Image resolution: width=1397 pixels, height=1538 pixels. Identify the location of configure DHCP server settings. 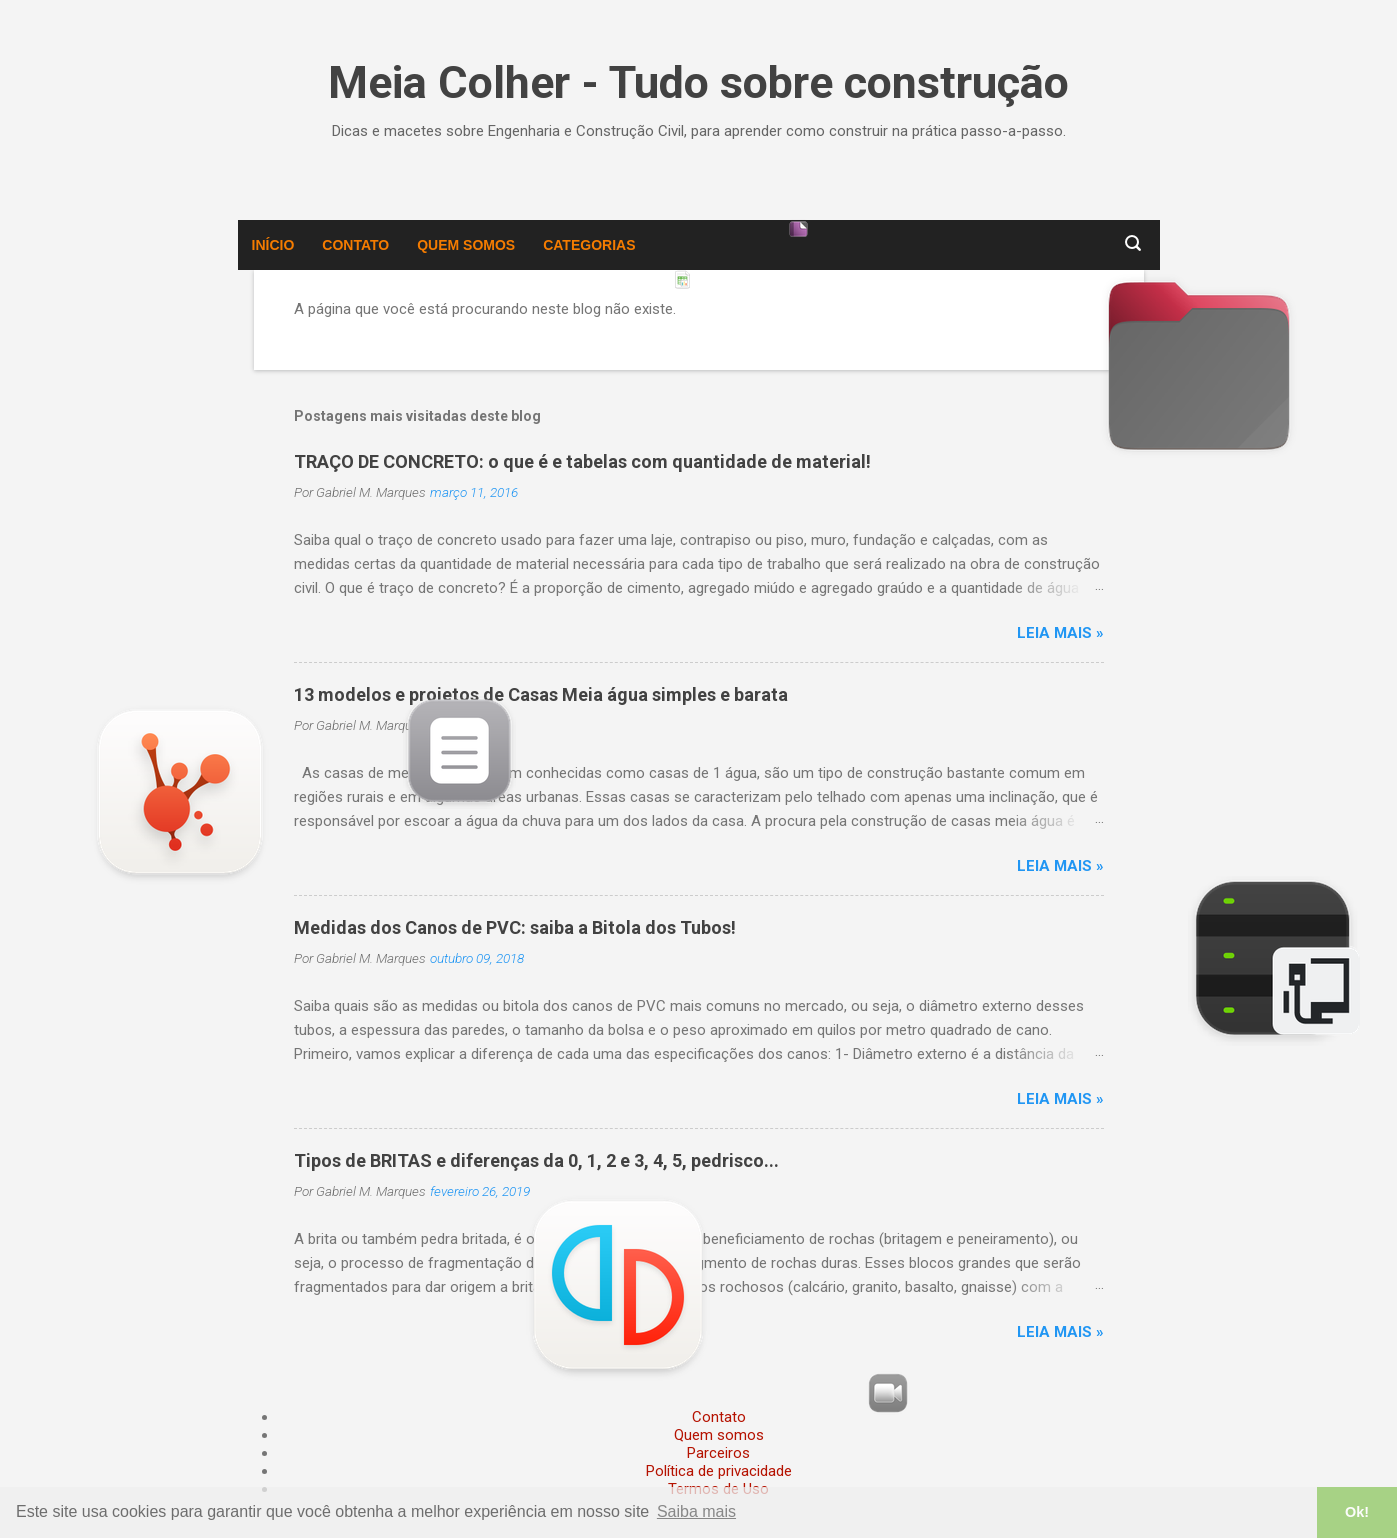
(1274, 961).